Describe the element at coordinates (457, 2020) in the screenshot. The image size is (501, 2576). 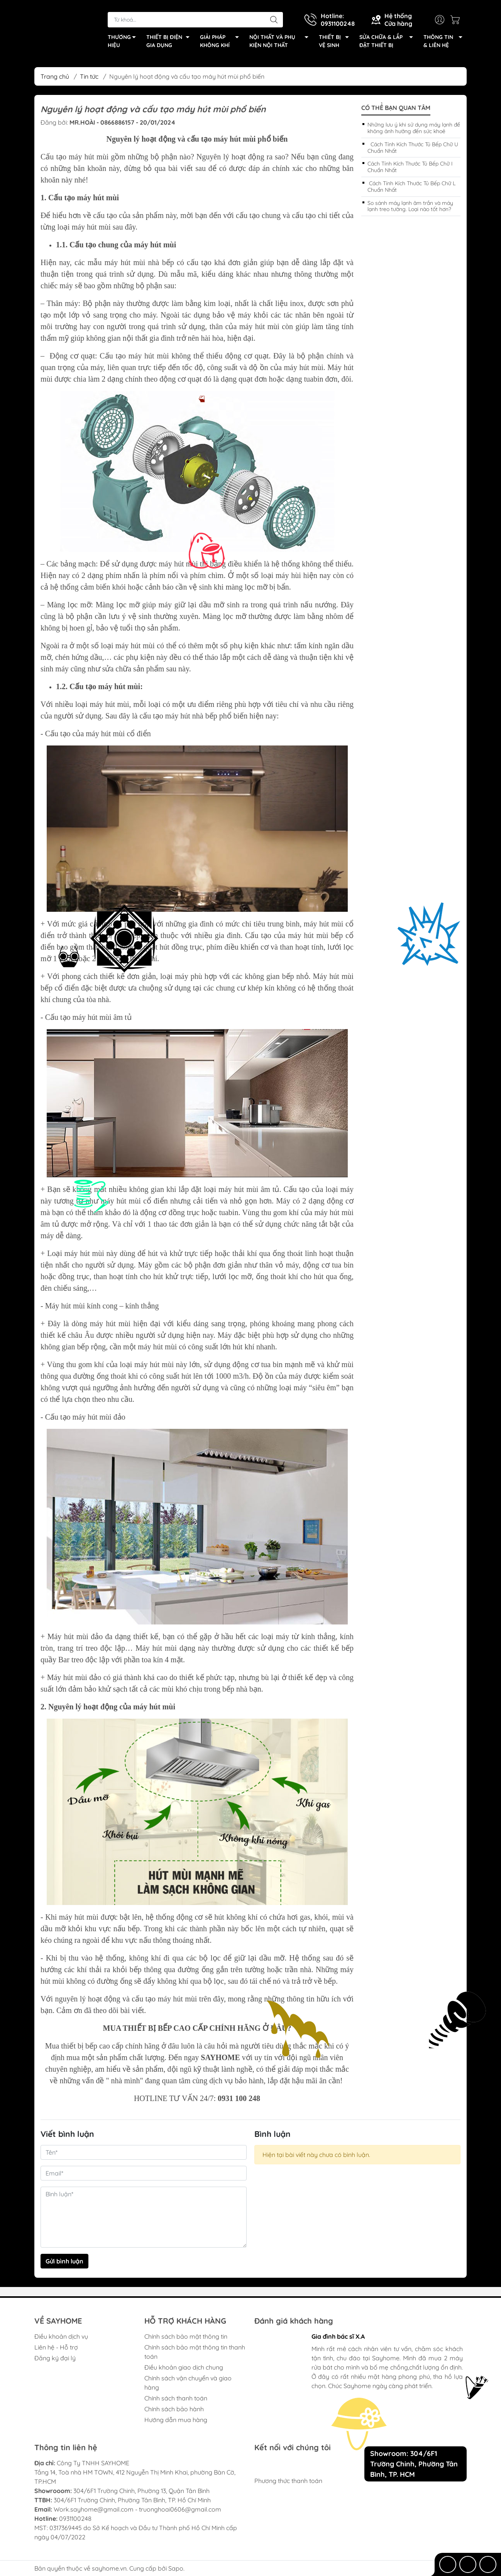
I see `spring-loaded boxing glove or punch gag` at that location.